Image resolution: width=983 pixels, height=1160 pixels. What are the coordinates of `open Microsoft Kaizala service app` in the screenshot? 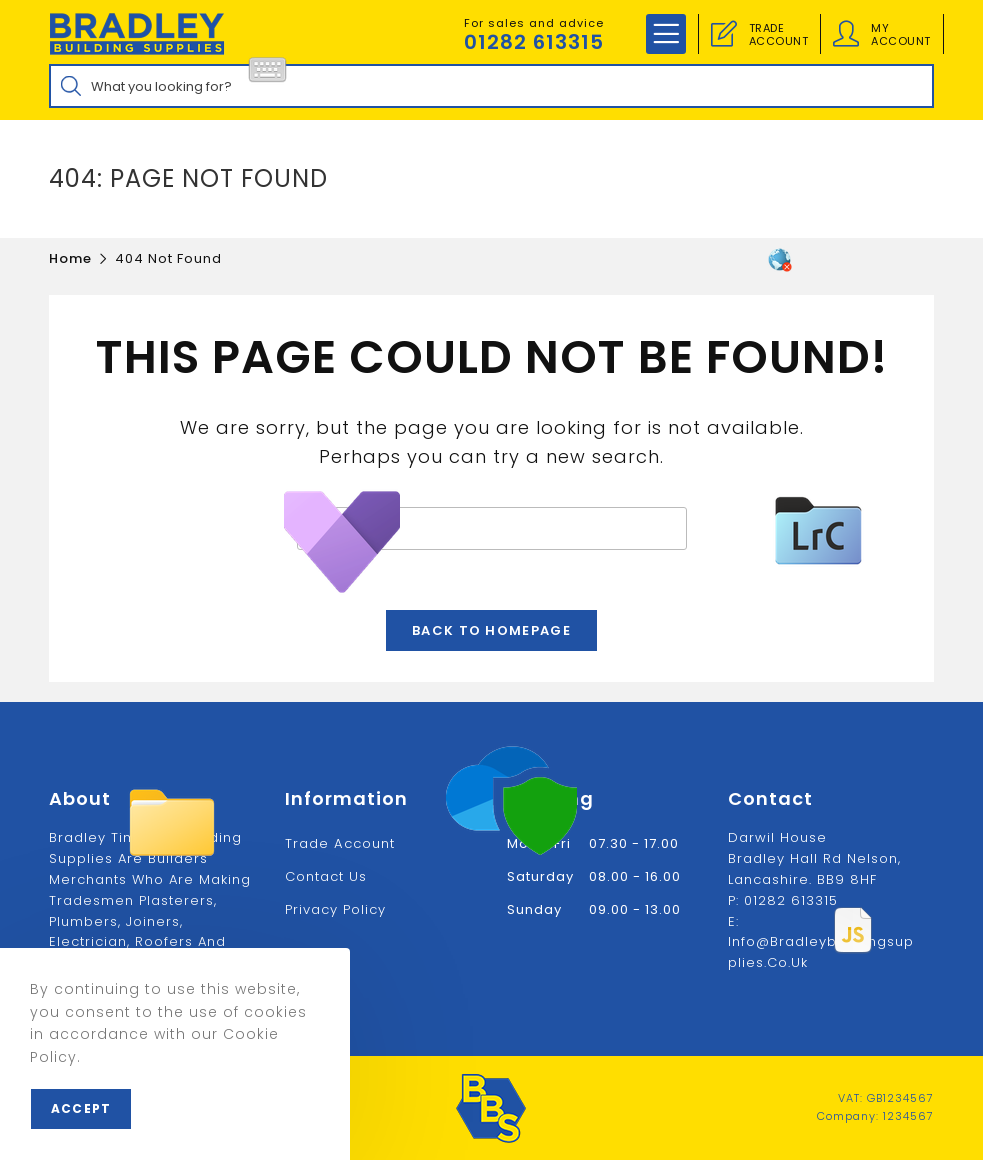 It's located at (342, 542).